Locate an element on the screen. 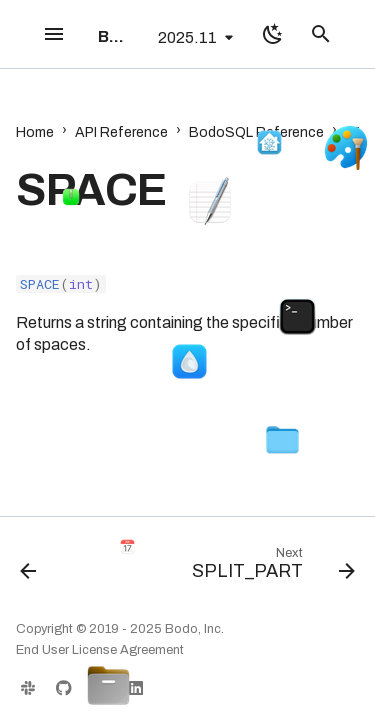 The height and width of the screenshot is (720, 375). open the paint application is located at coordinates (346, 147).